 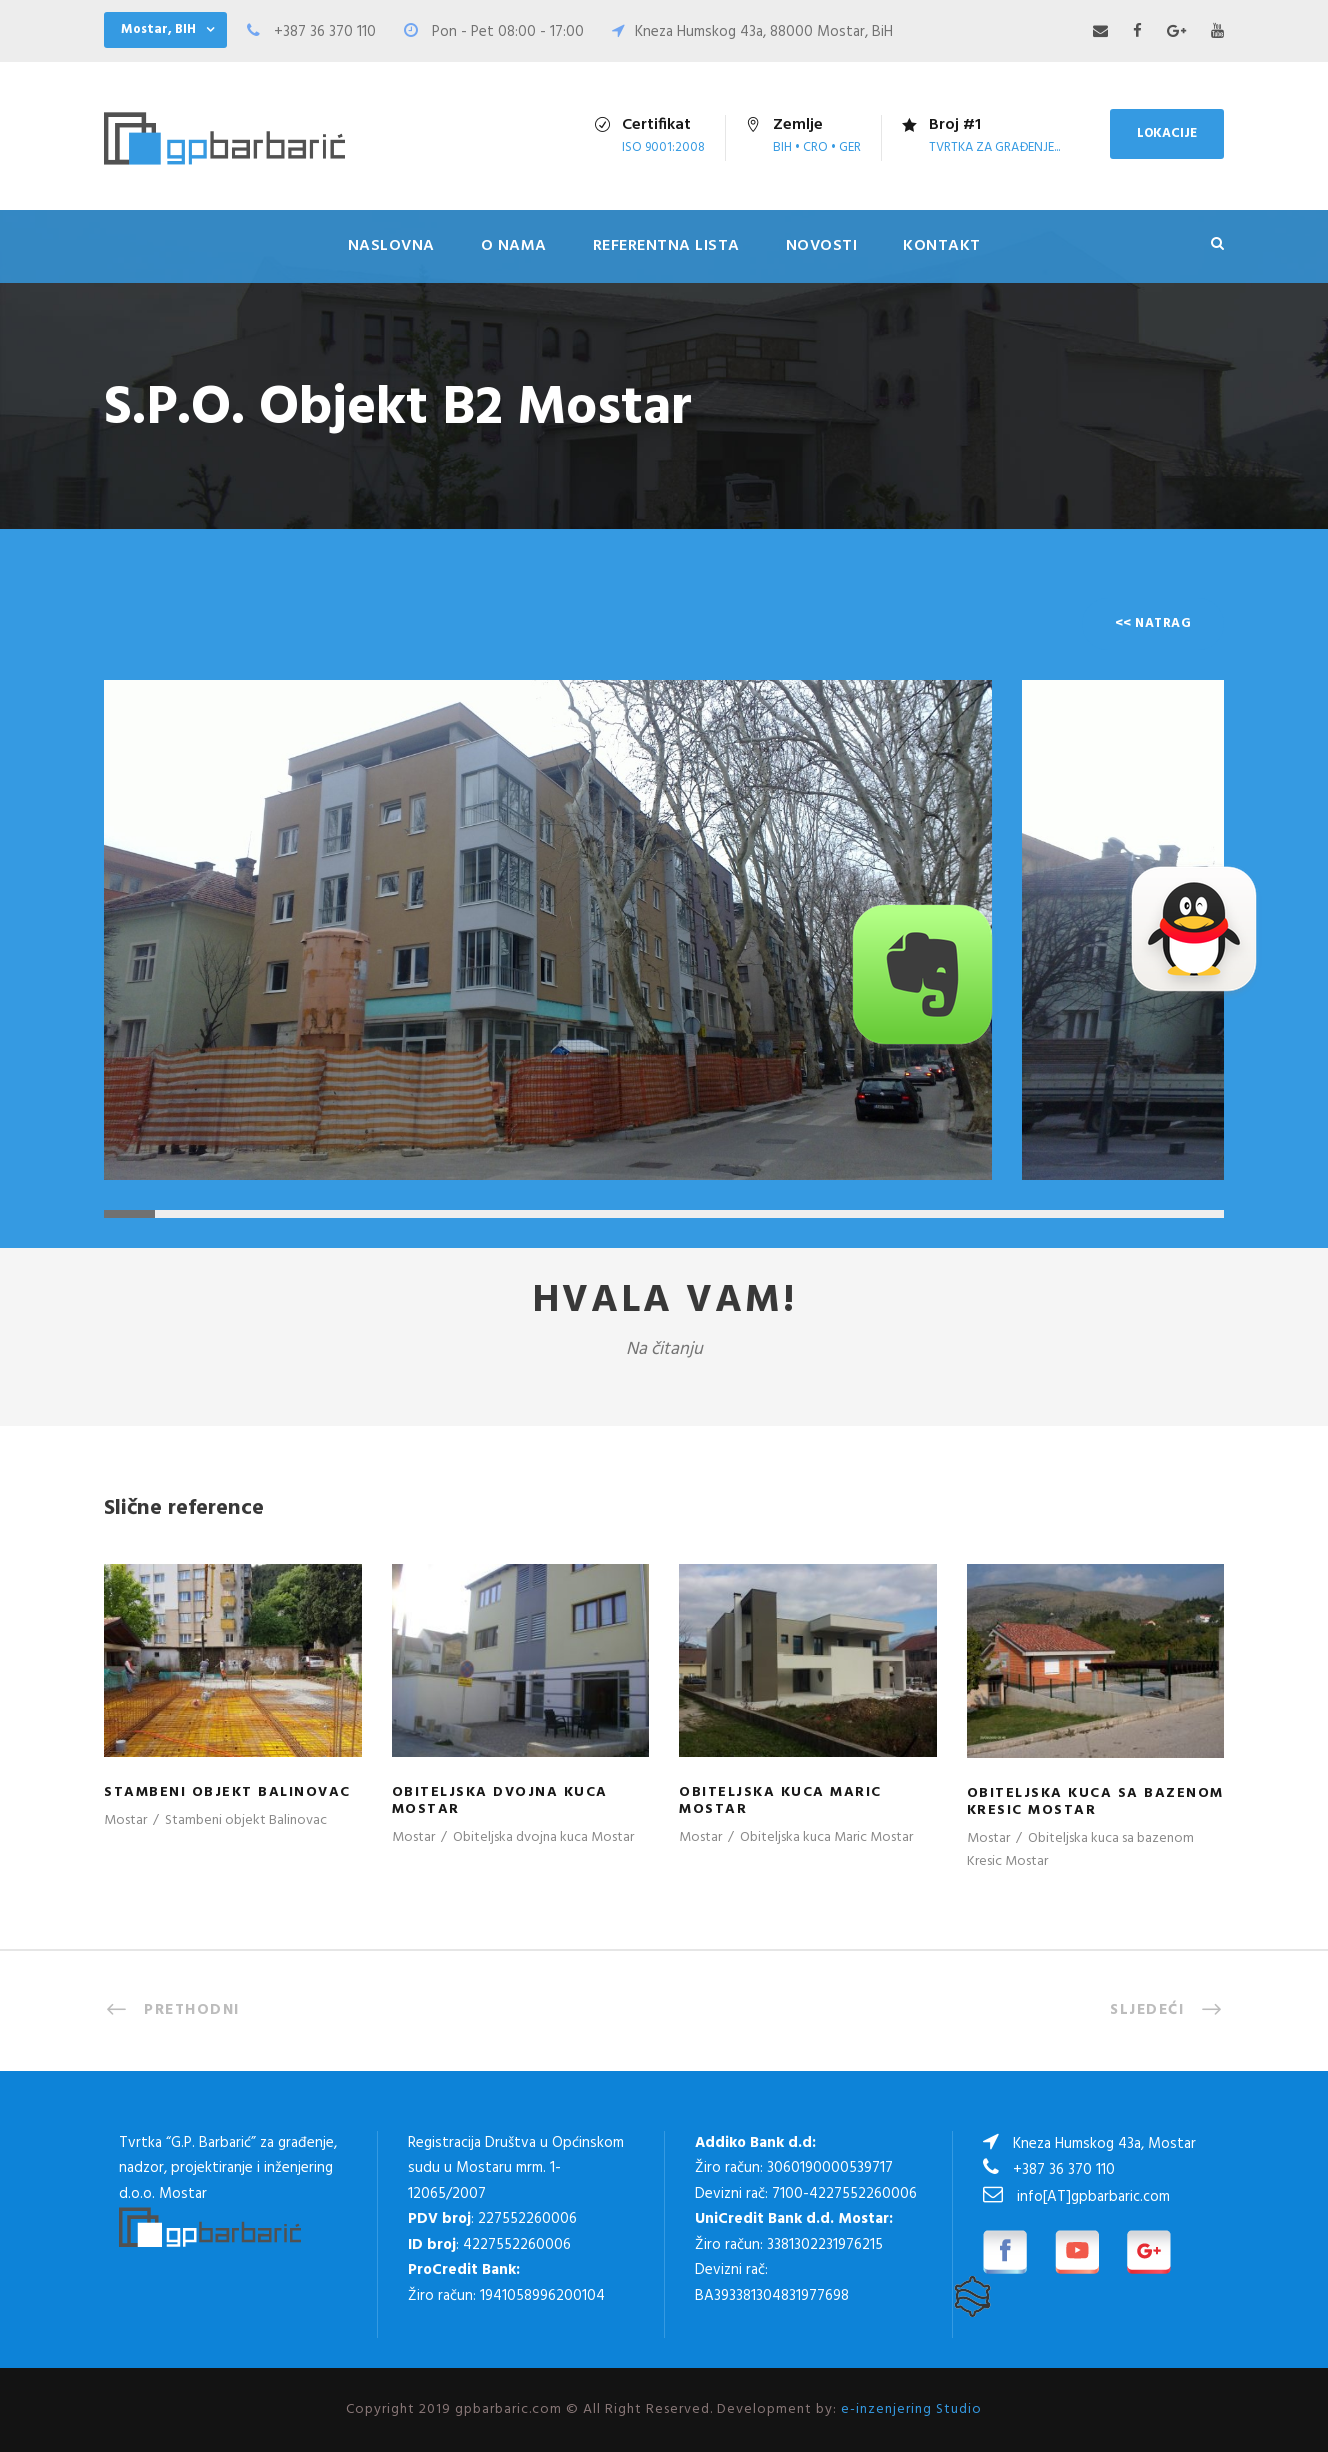 What do you see at coordinates (1194, 929) in the screenshot?
I see `open QQ messaging app` at bounding box center [1194, 929].